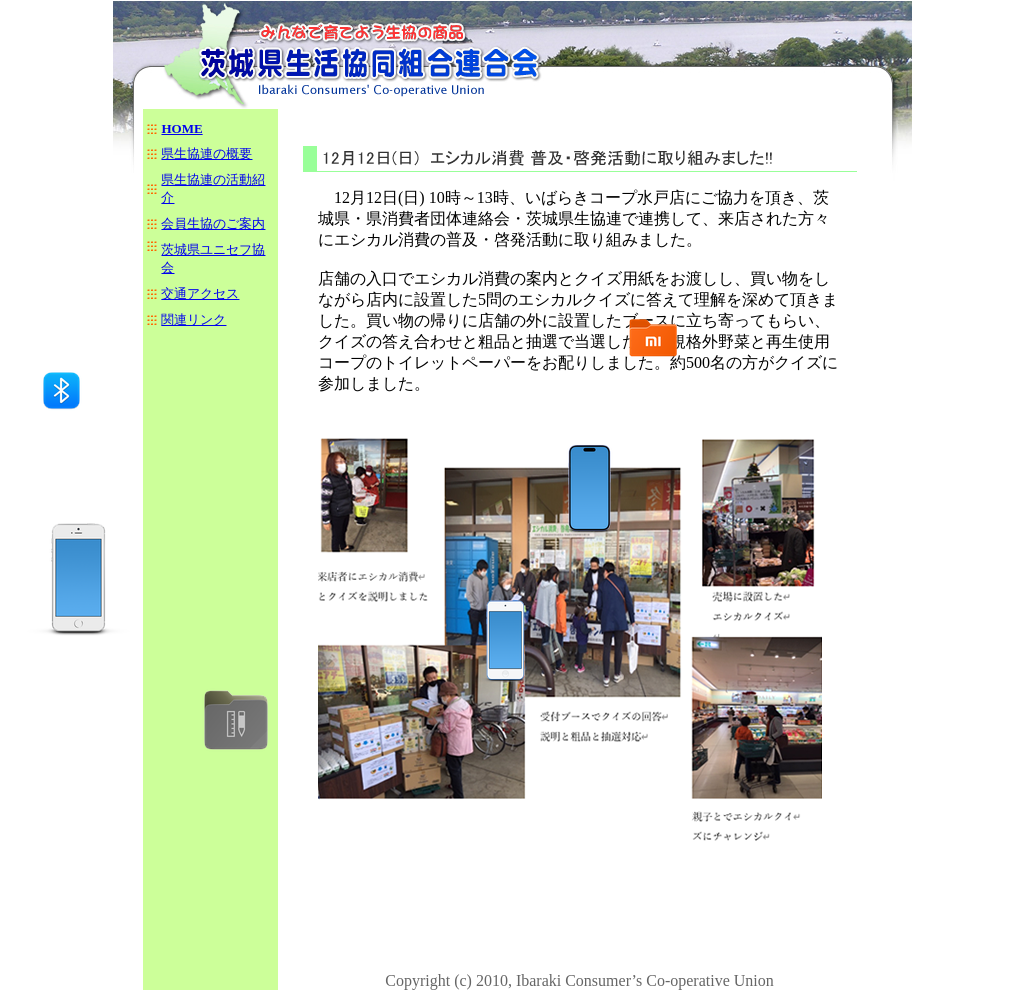  What do you see at coordinates (61, 390) in the screenshot?
I see `transfer files wirelessly via bluetooth` at bounding box center [61, 390].